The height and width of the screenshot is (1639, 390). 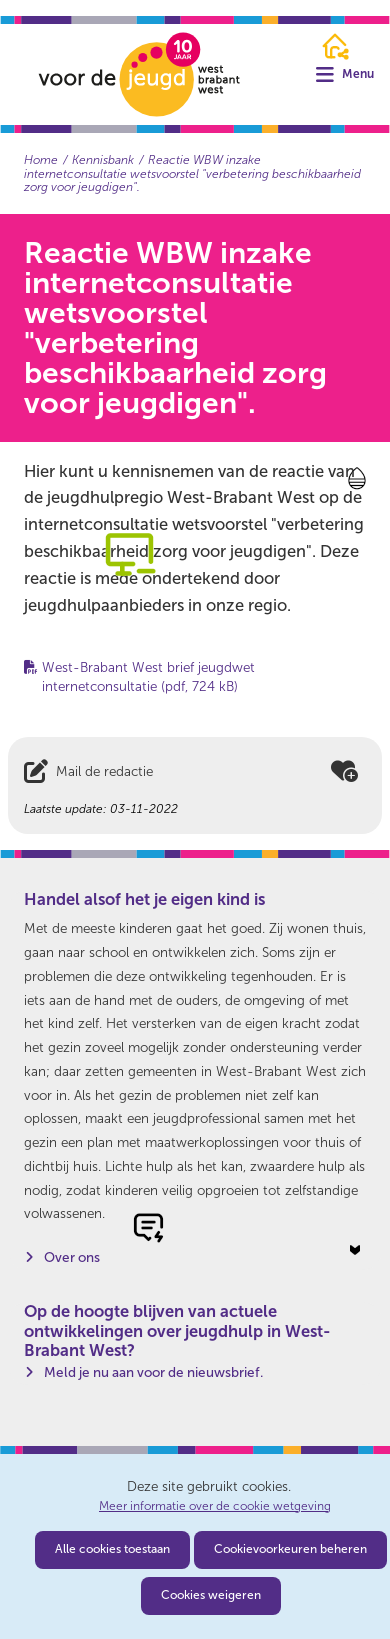 What do you see at coordinates (335, 46) in the screenshot?
I see `share your home address or location` at bounding box center [335, 46].